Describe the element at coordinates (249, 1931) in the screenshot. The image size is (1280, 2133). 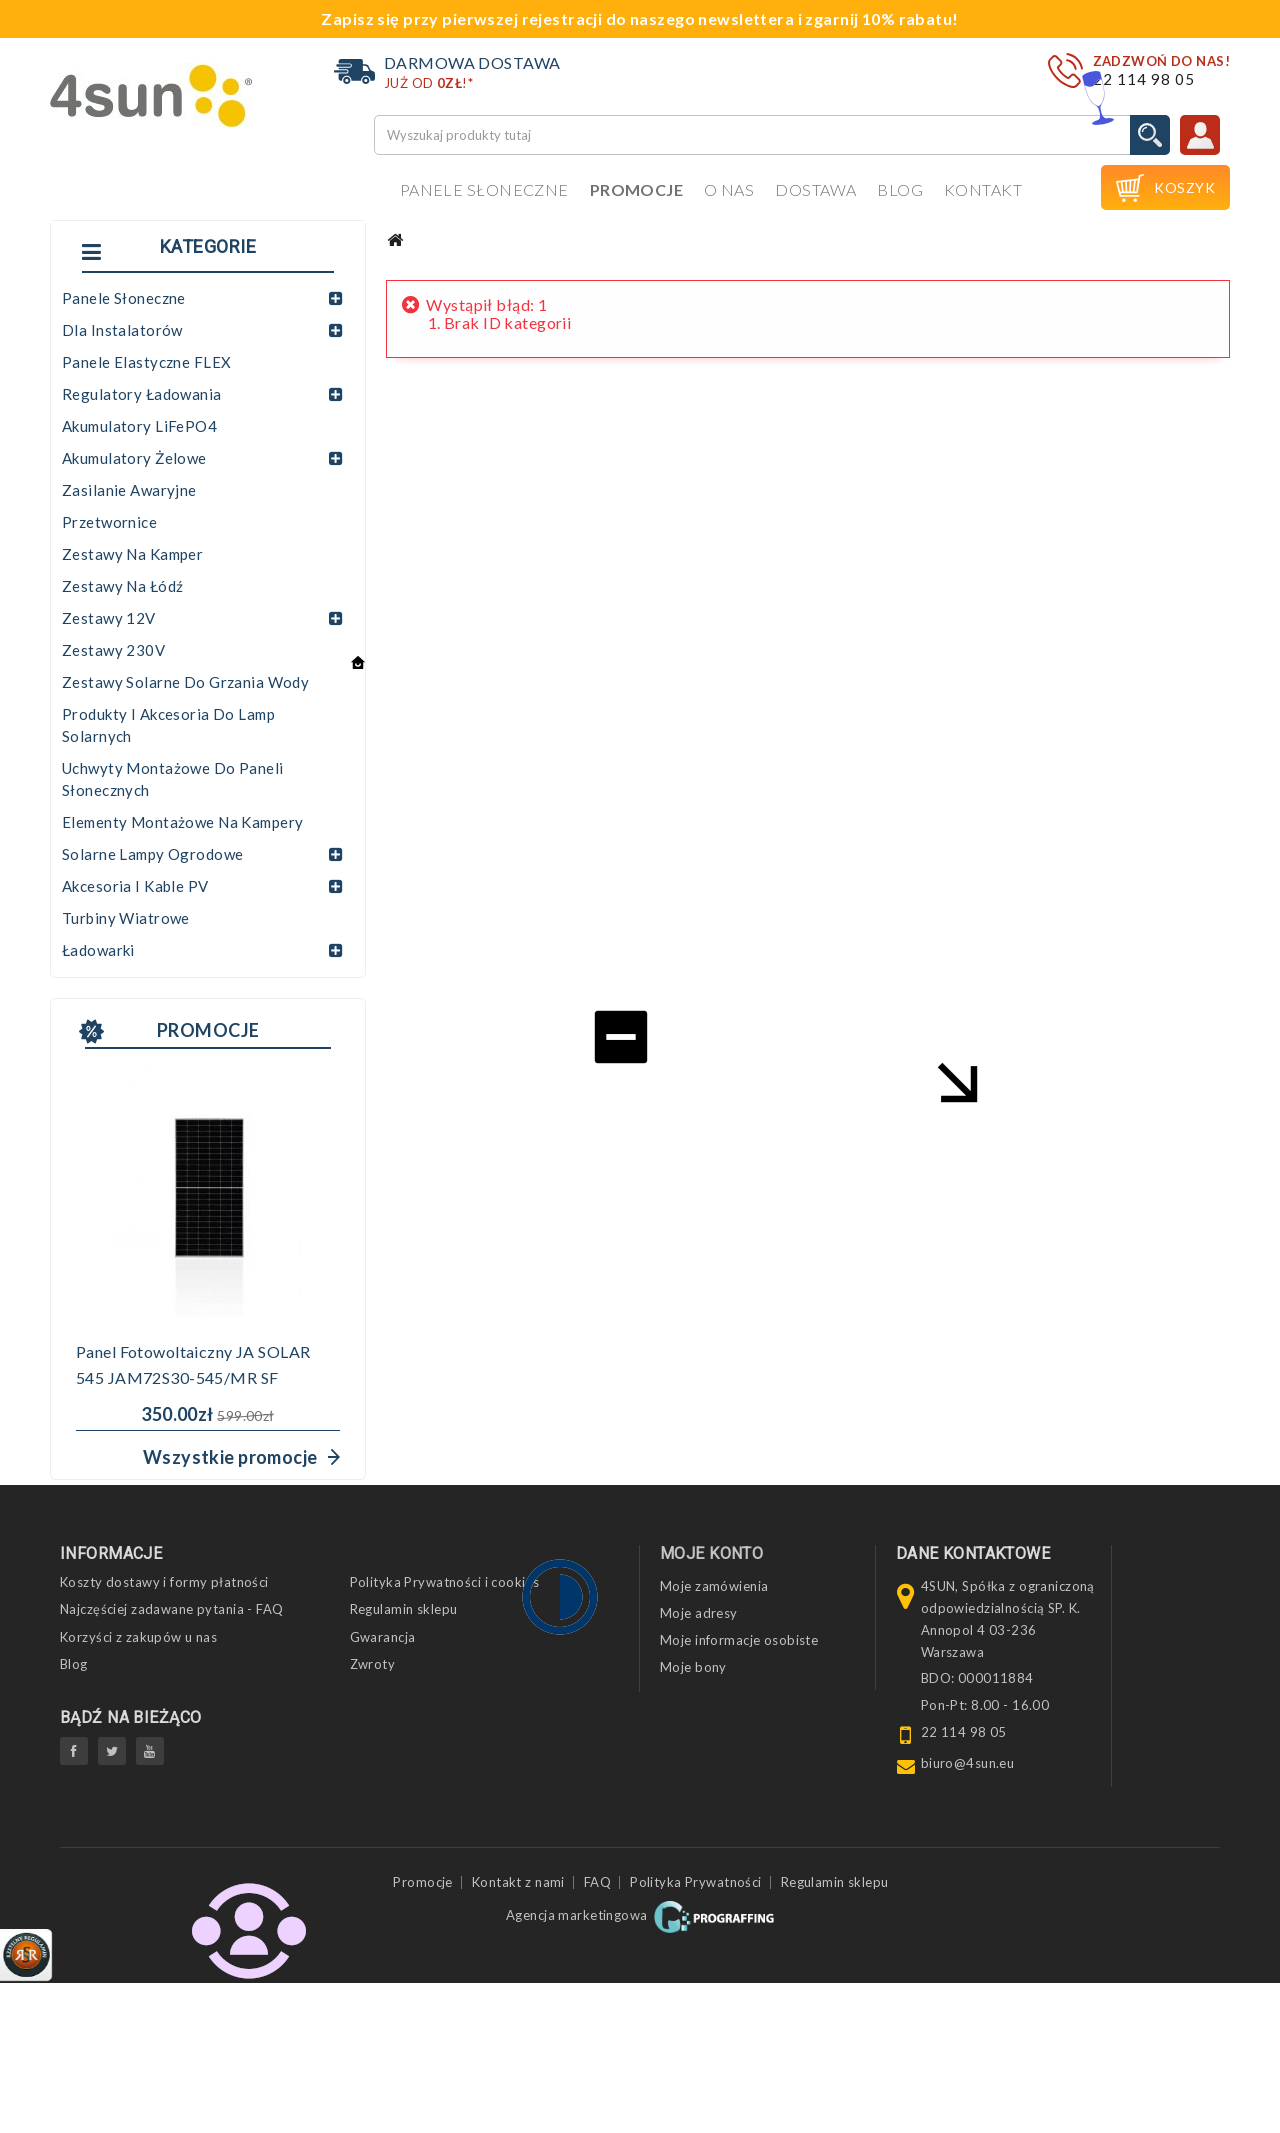
I see `view community members` at that location.